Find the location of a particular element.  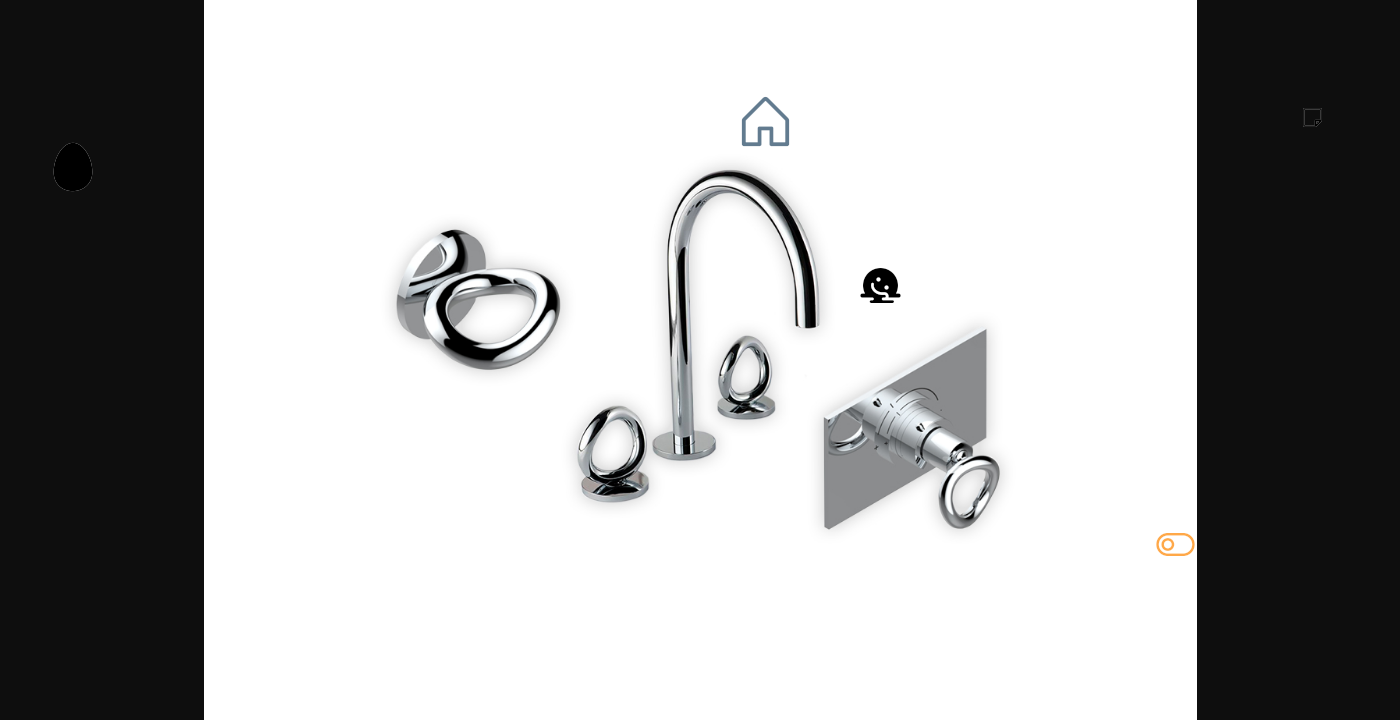

indicates something is overwhelmed or struggling is located at coordinates (880, 285).